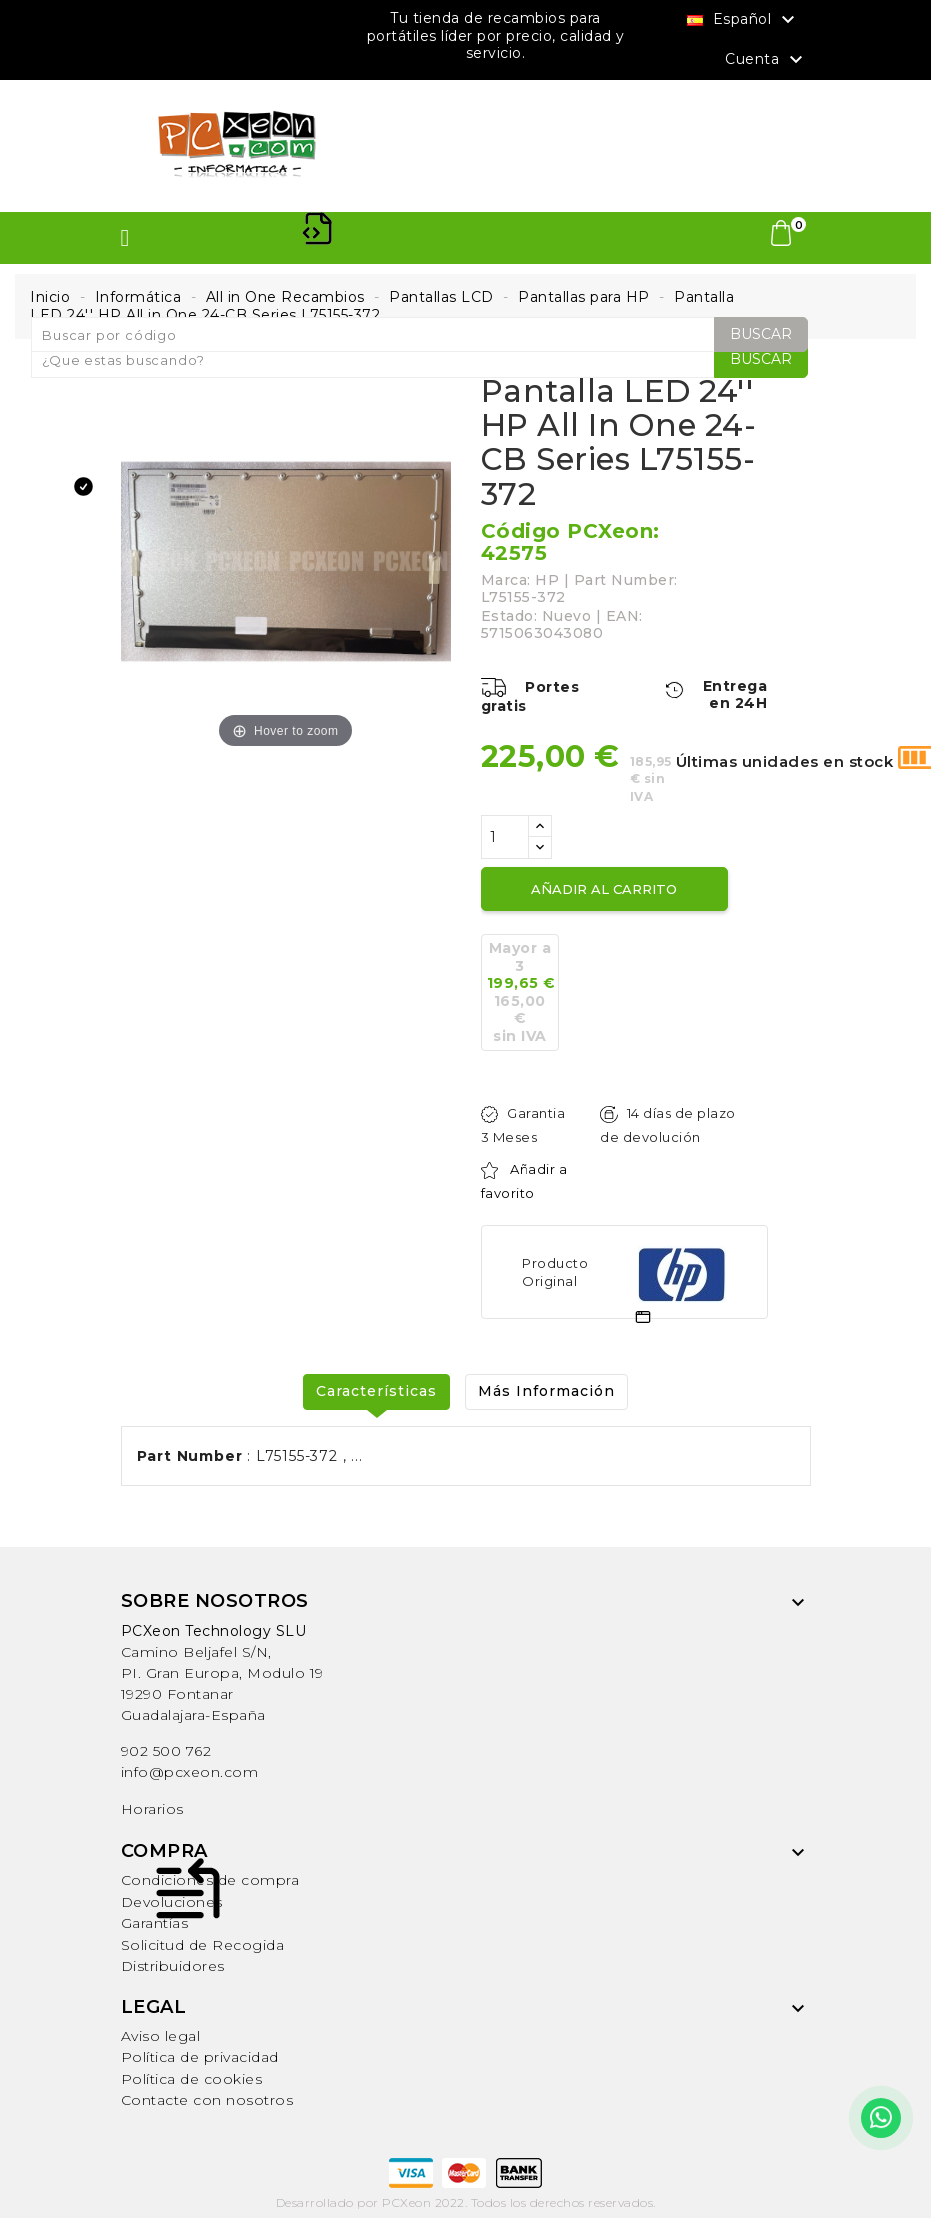  I want to click on indicates a completed or successful action, so click(83, 486).